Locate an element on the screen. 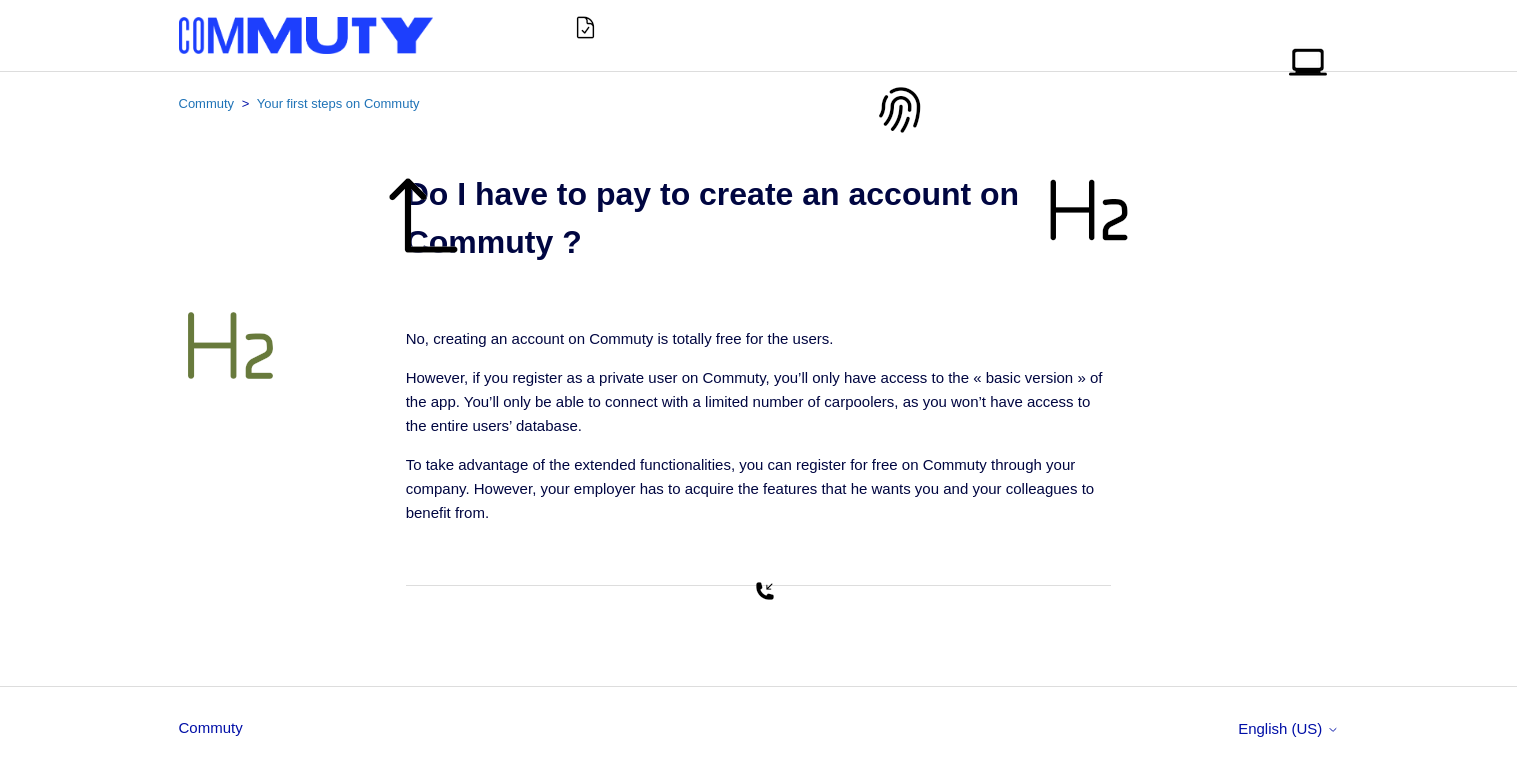 Image resolution: width=1517 pixels, height=769 pixels. document successfully verified or approved is located at coordinates (585, 27).